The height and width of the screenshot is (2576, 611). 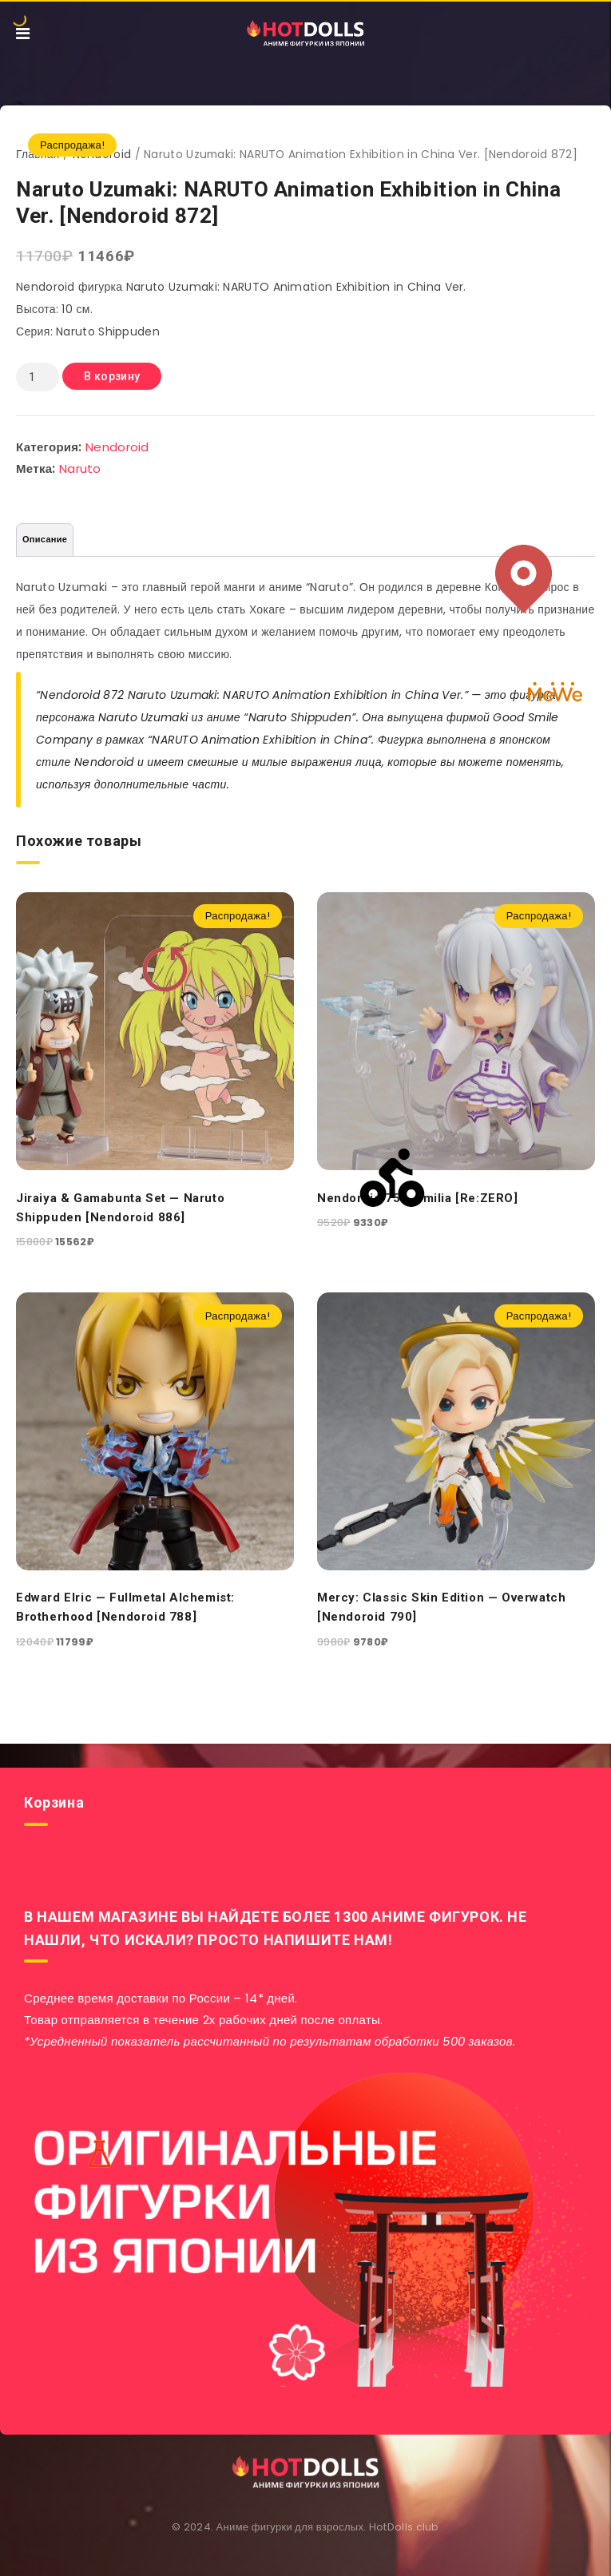 I want to click on view location on map, so click(x=523, y=576).